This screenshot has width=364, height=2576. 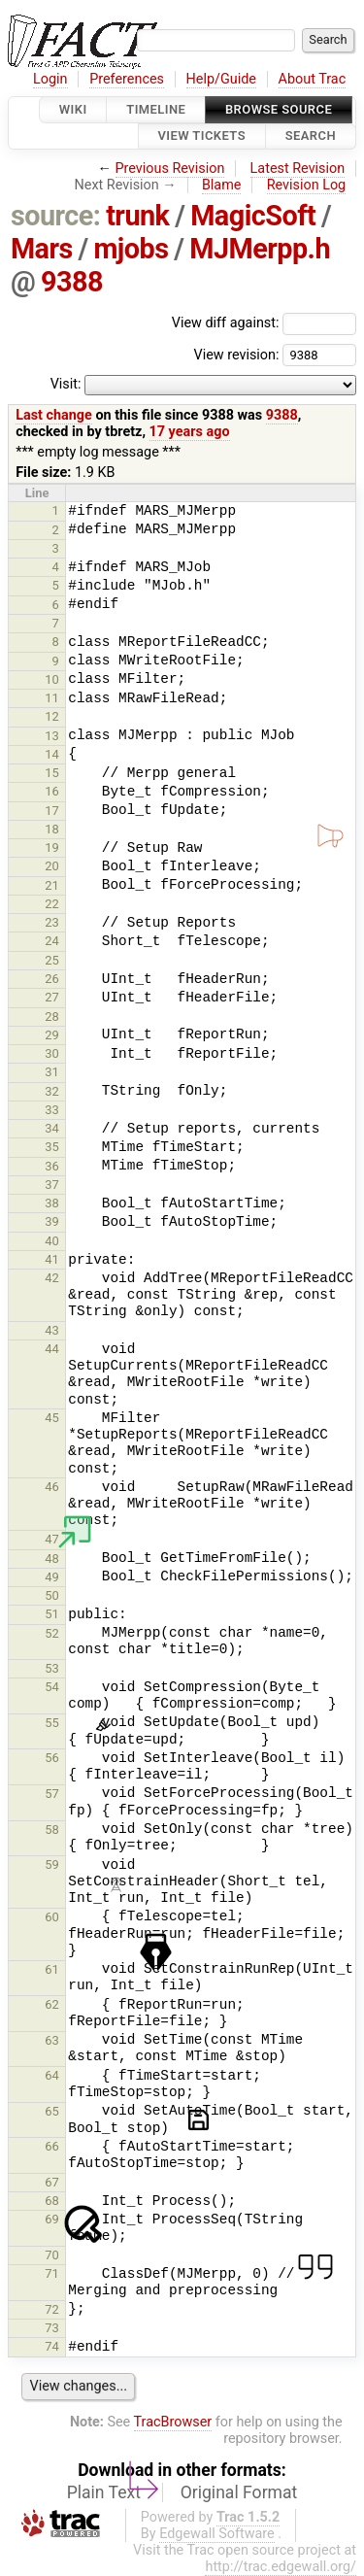 What do you see at coordinates (83, 2223) in the screenshot?
I see `access ping pong or table tennis game` at bounding box center [83, 2223].